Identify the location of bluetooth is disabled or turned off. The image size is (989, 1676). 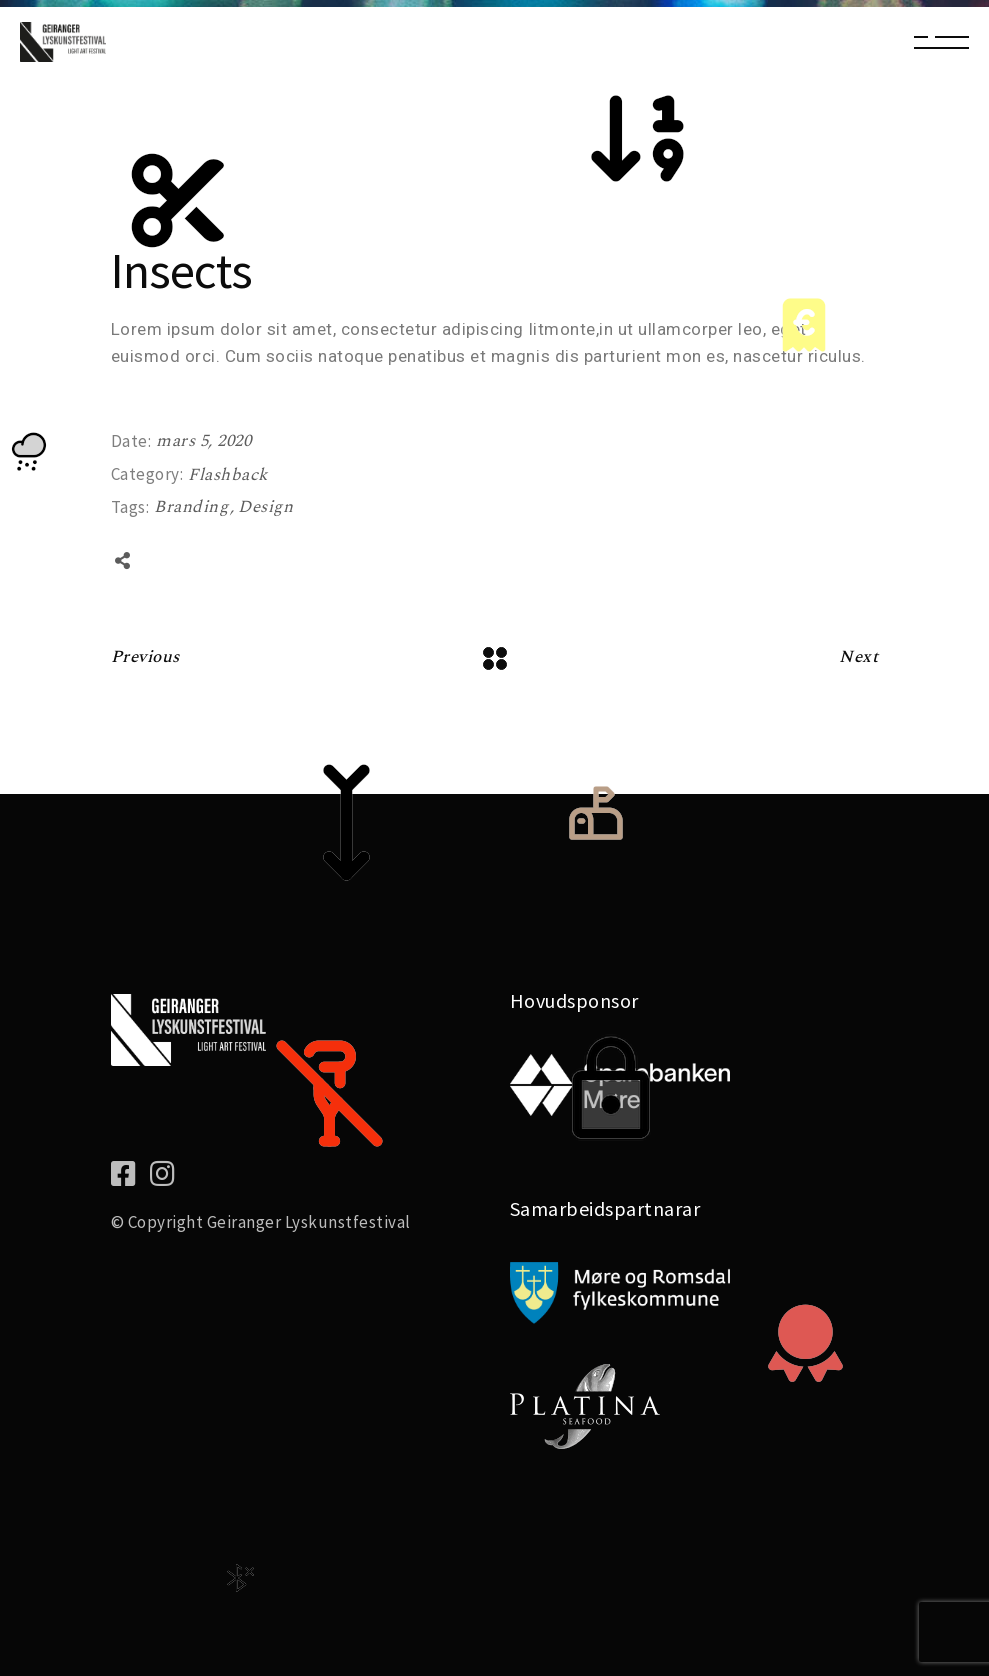
(239, 1578).